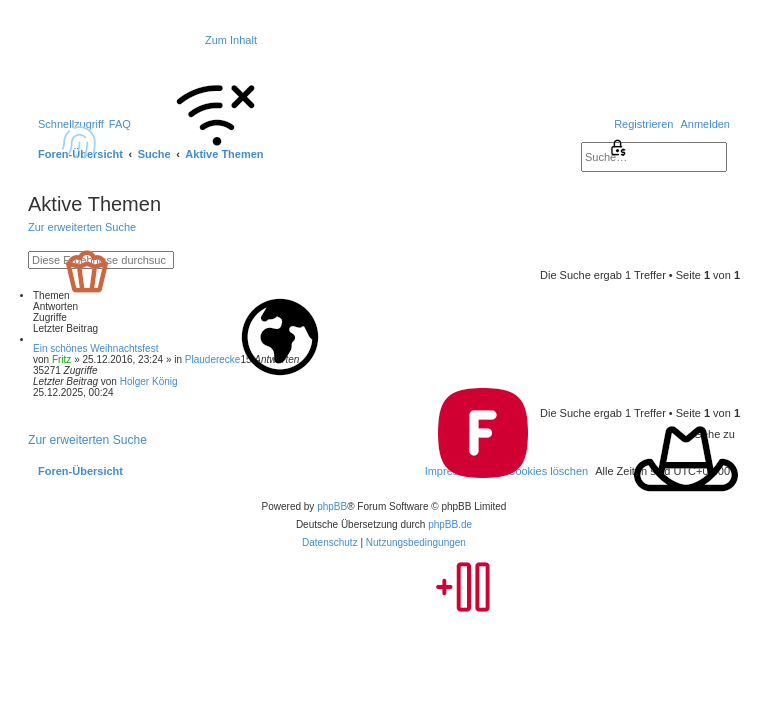  Describe the element at coordinates (467, 587) in the screenshot. I see `add a new column to the left` at that location.